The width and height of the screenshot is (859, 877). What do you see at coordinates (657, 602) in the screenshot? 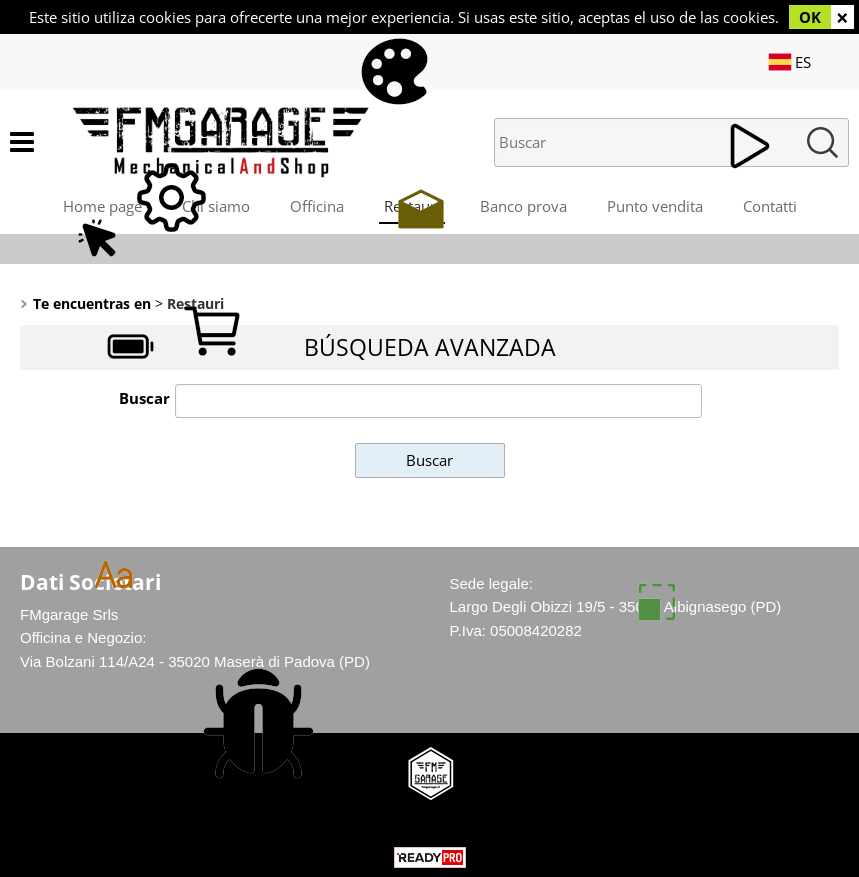
I see `resize an element or window` at bounding box center [657, 602].